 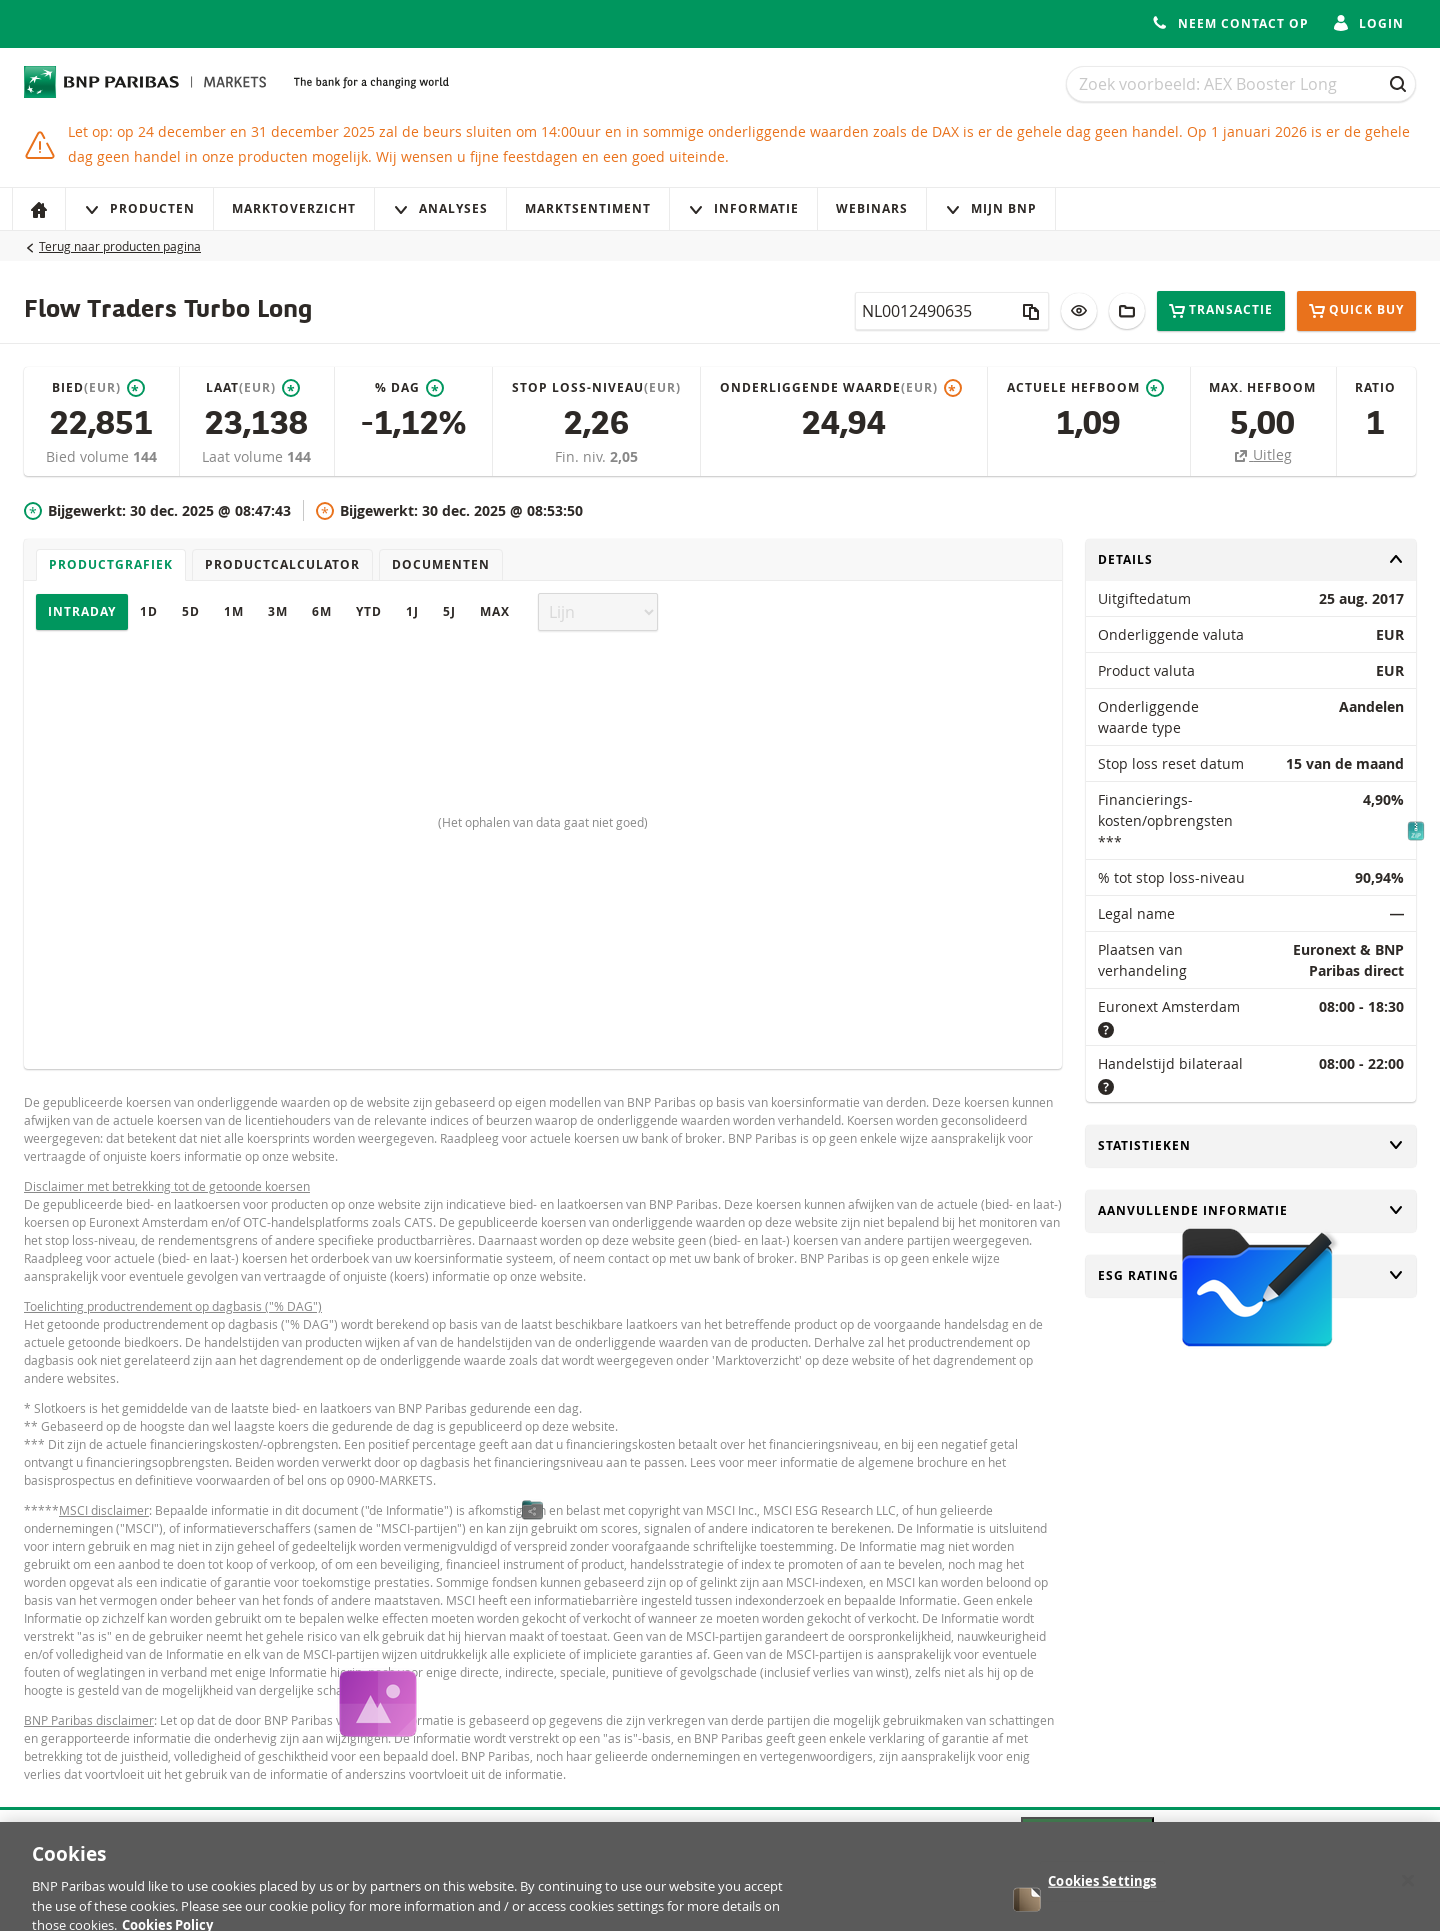 I want to click on change desktop wallpaper settings, so click(x=1027, y=1899).